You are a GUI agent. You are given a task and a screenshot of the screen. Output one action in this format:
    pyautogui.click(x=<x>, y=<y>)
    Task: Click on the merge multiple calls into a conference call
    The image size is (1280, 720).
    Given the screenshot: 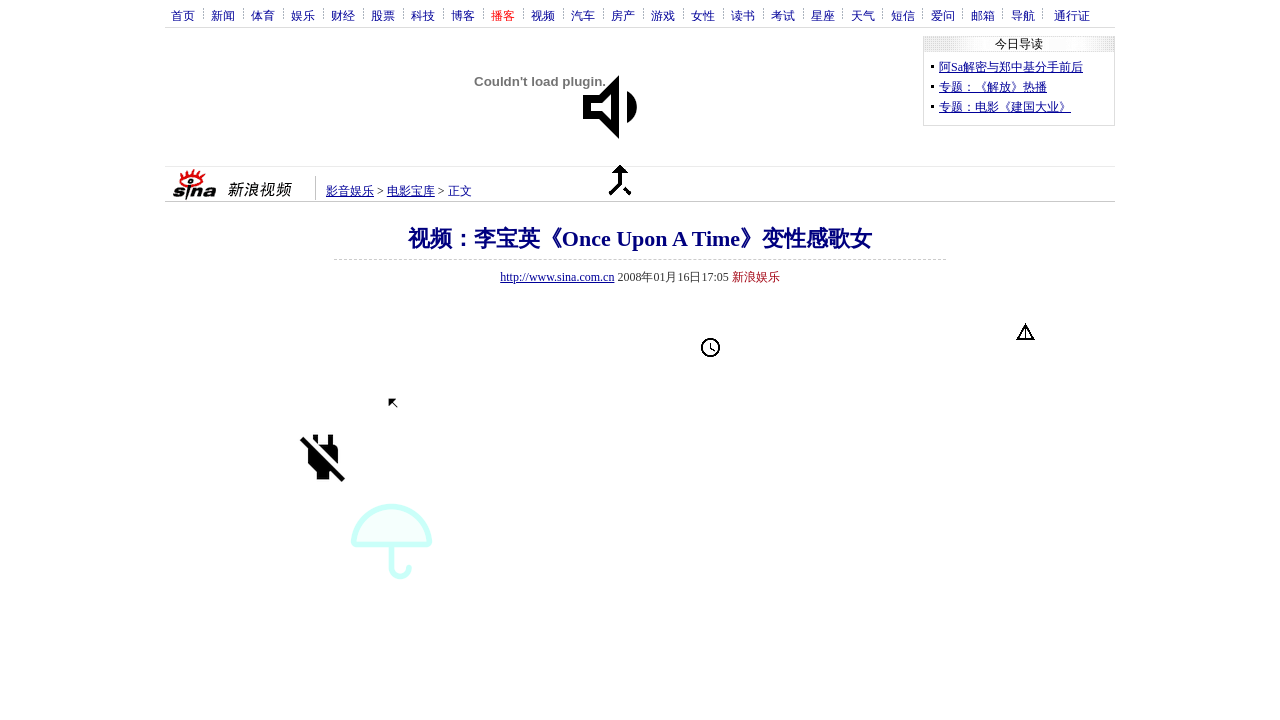 What is the action you would take?
    pyautogui.click(x=620, y=180)
    